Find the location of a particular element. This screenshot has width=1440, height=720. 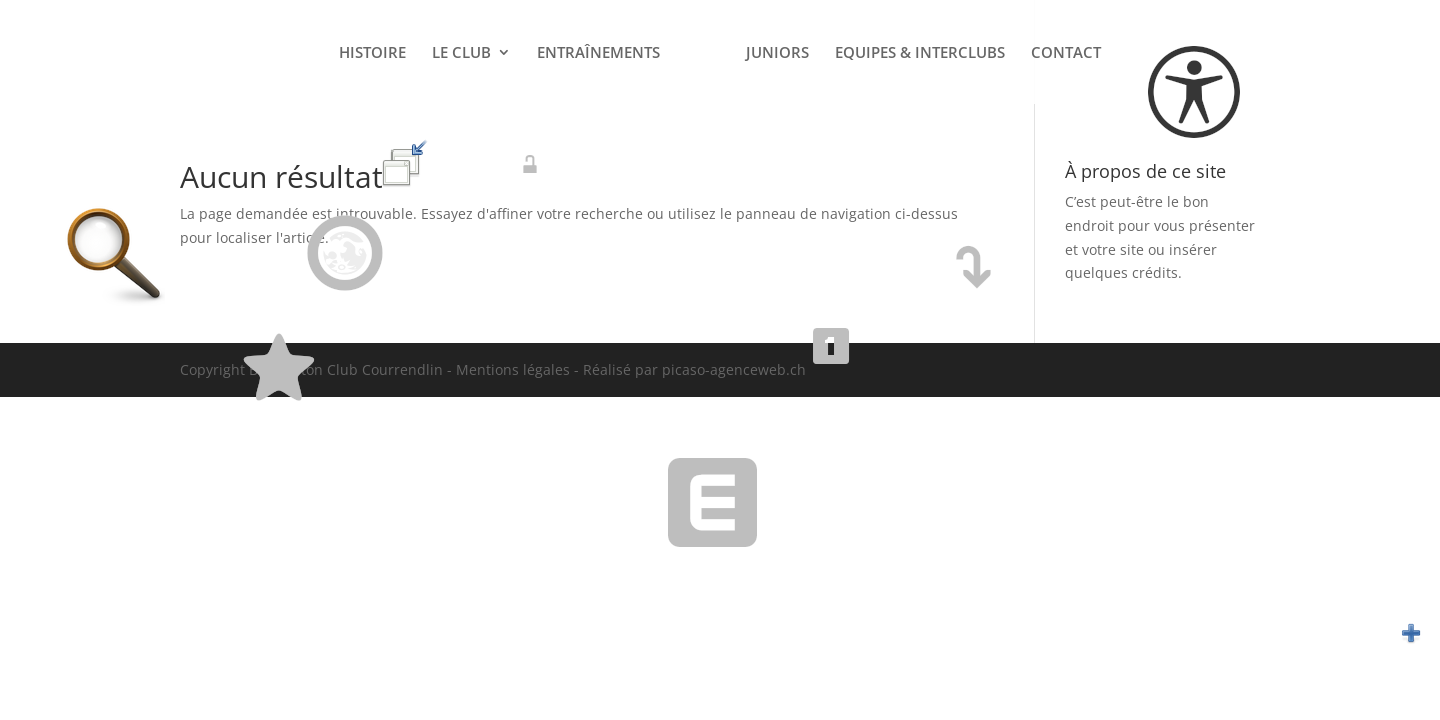

access accessibility settings is located at coordinates (1194, 92).